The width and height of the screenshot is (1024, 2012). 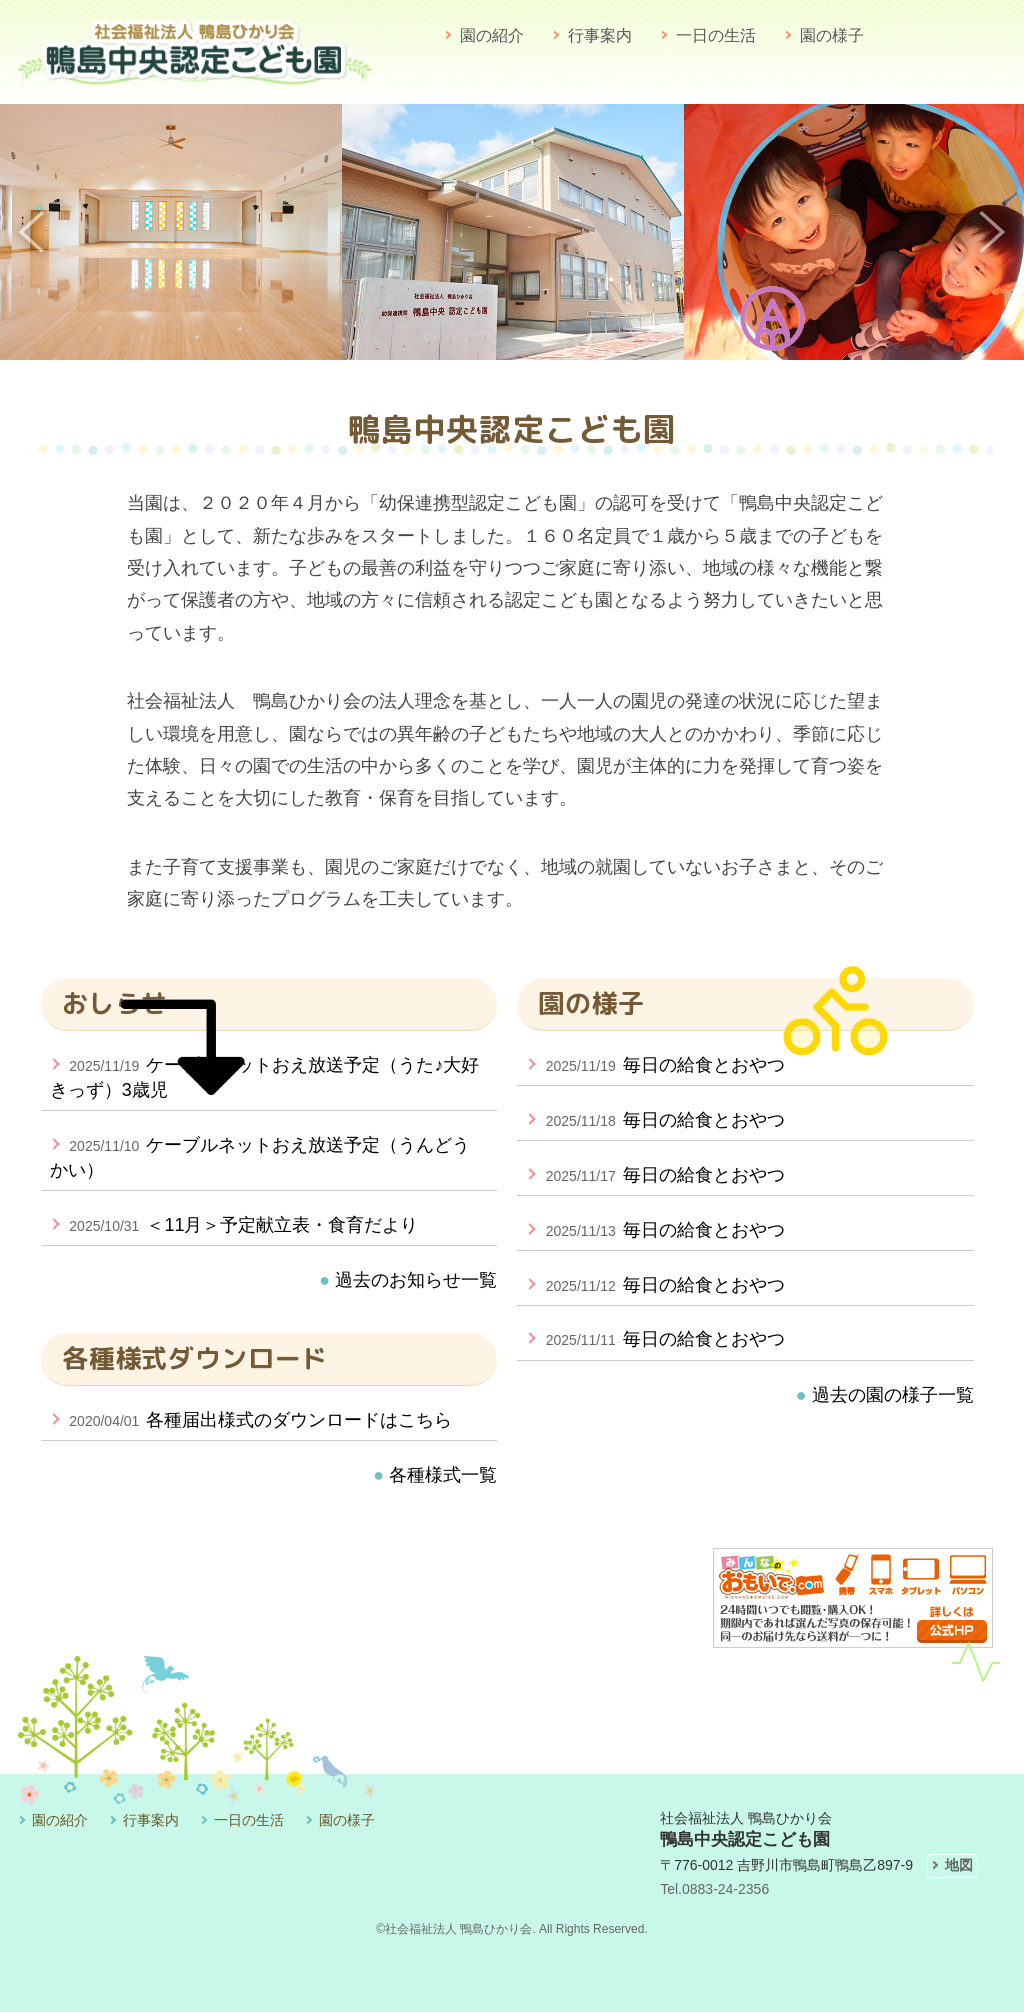 I want to click on move item right then down, so click(x=182, y=1042).